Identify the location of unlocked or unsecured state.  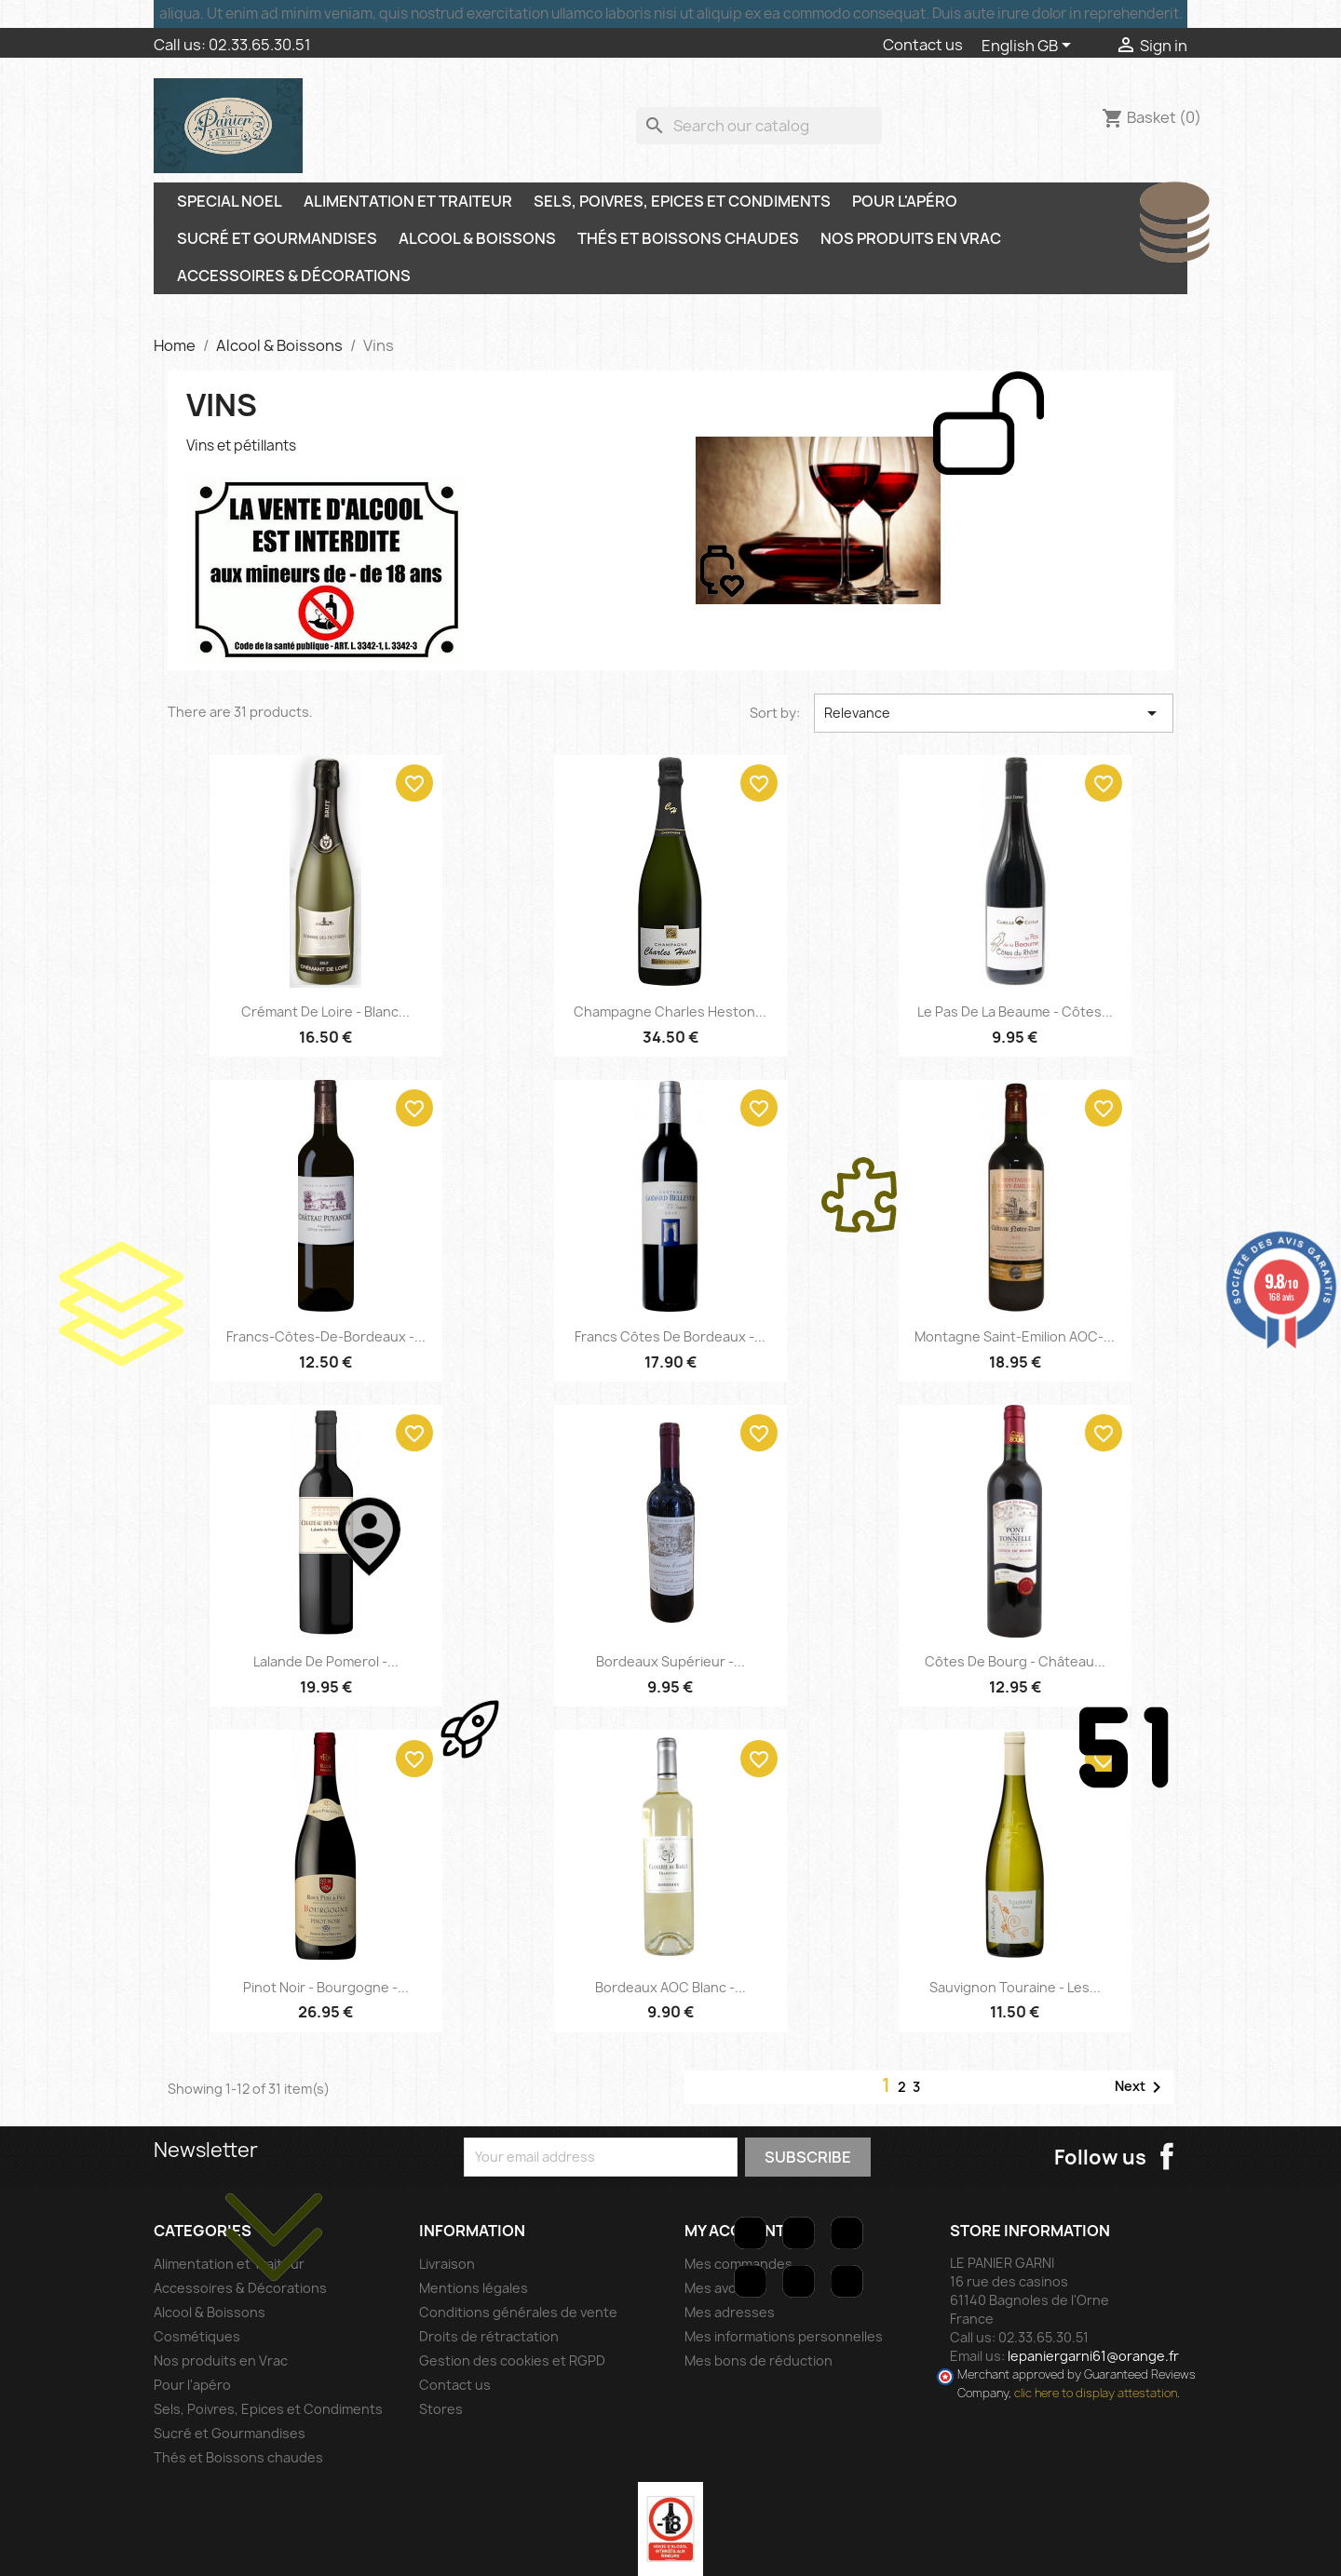
(988, 423).